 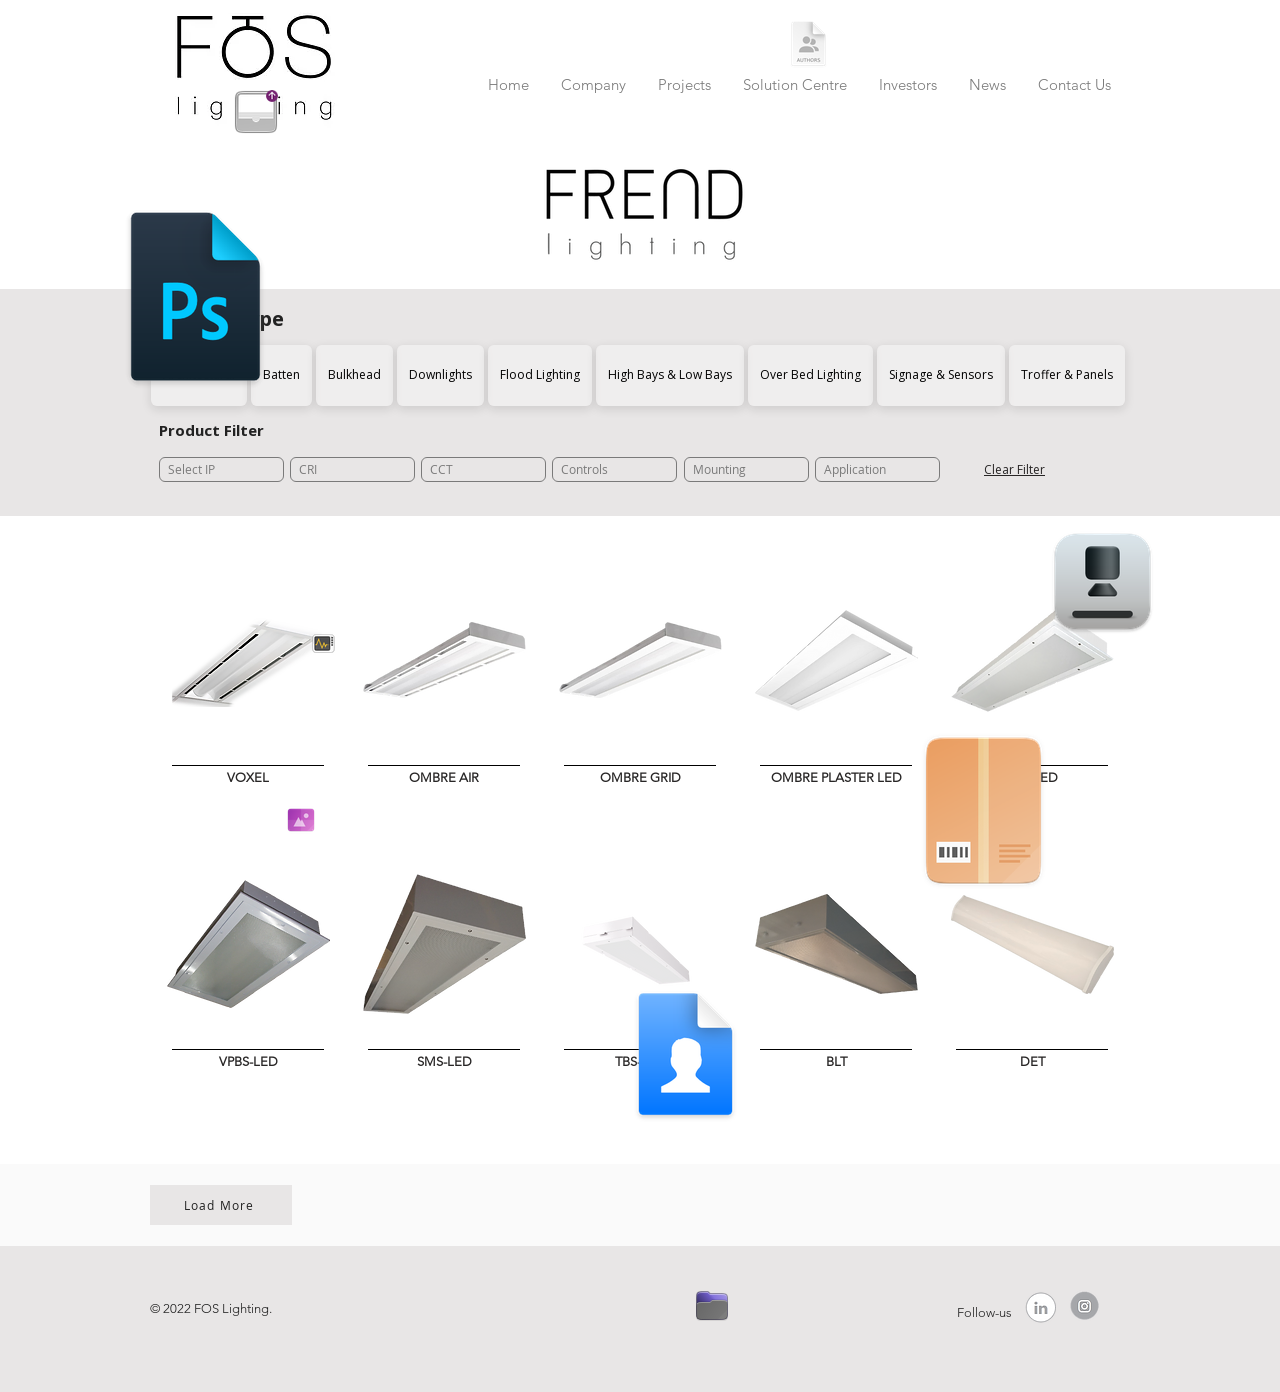 I want to click on a photoshop document file, so click(x=195, y=296).